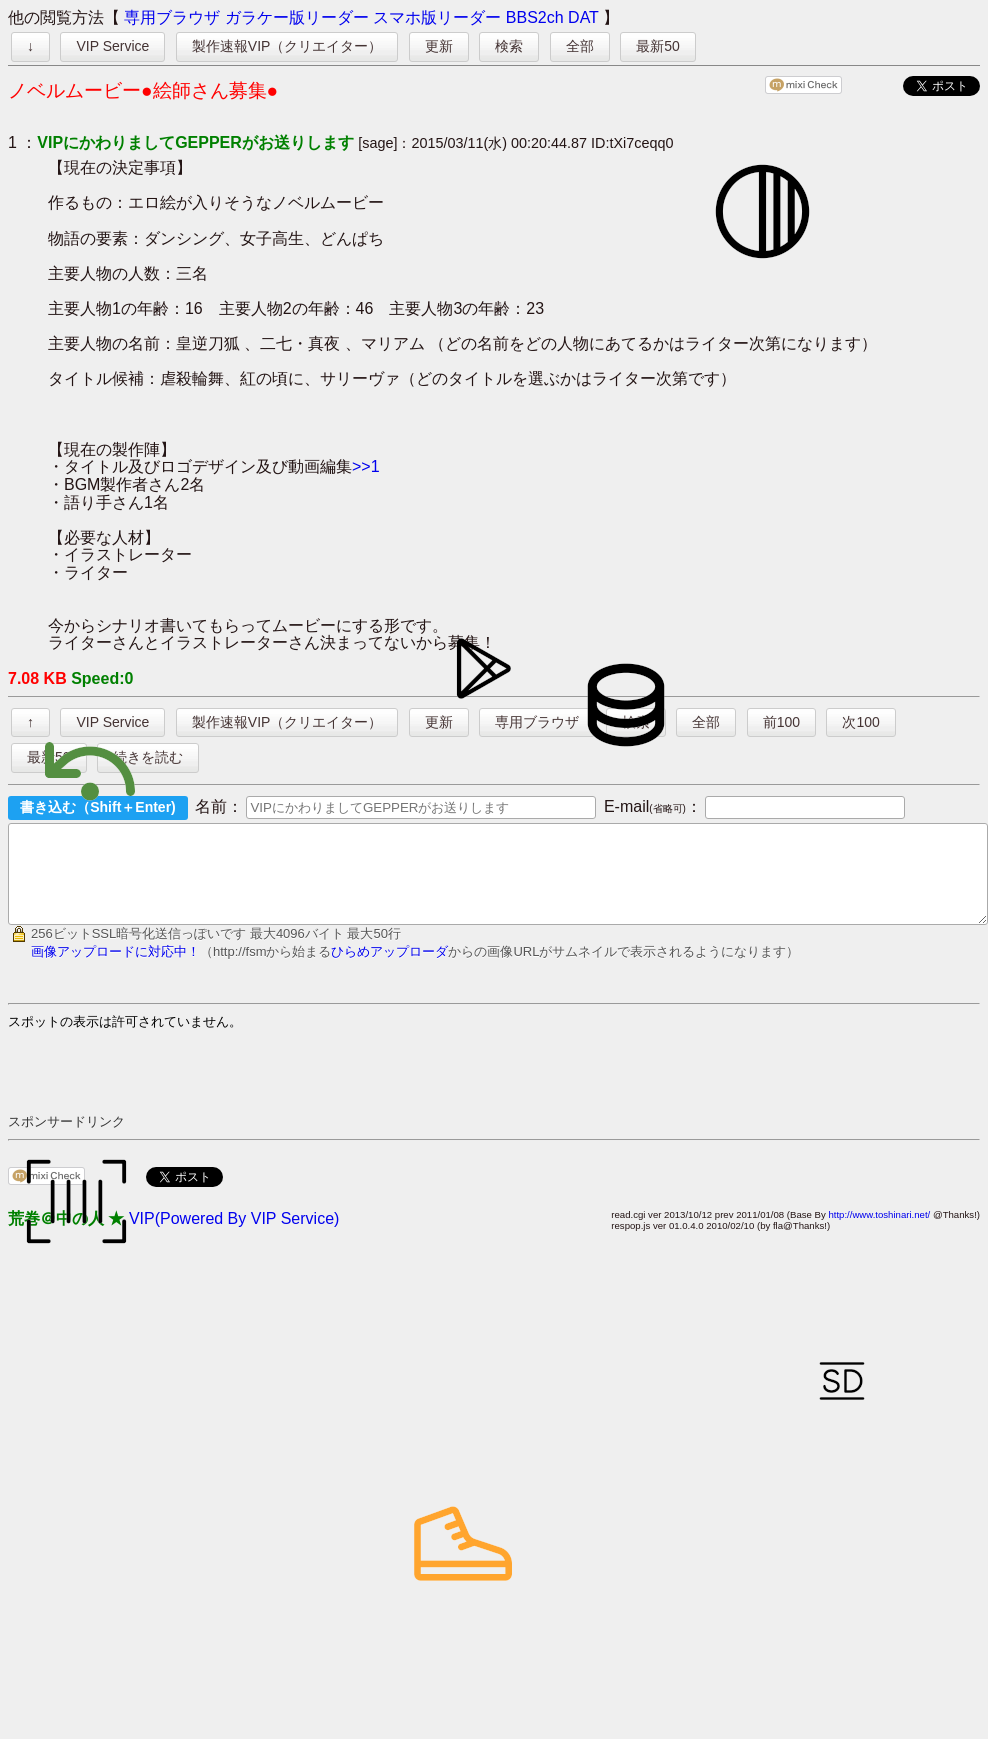  Describe the element at coordinates (458, 1547) in the screenshot. I see `access footwear or shoe category` at that location.